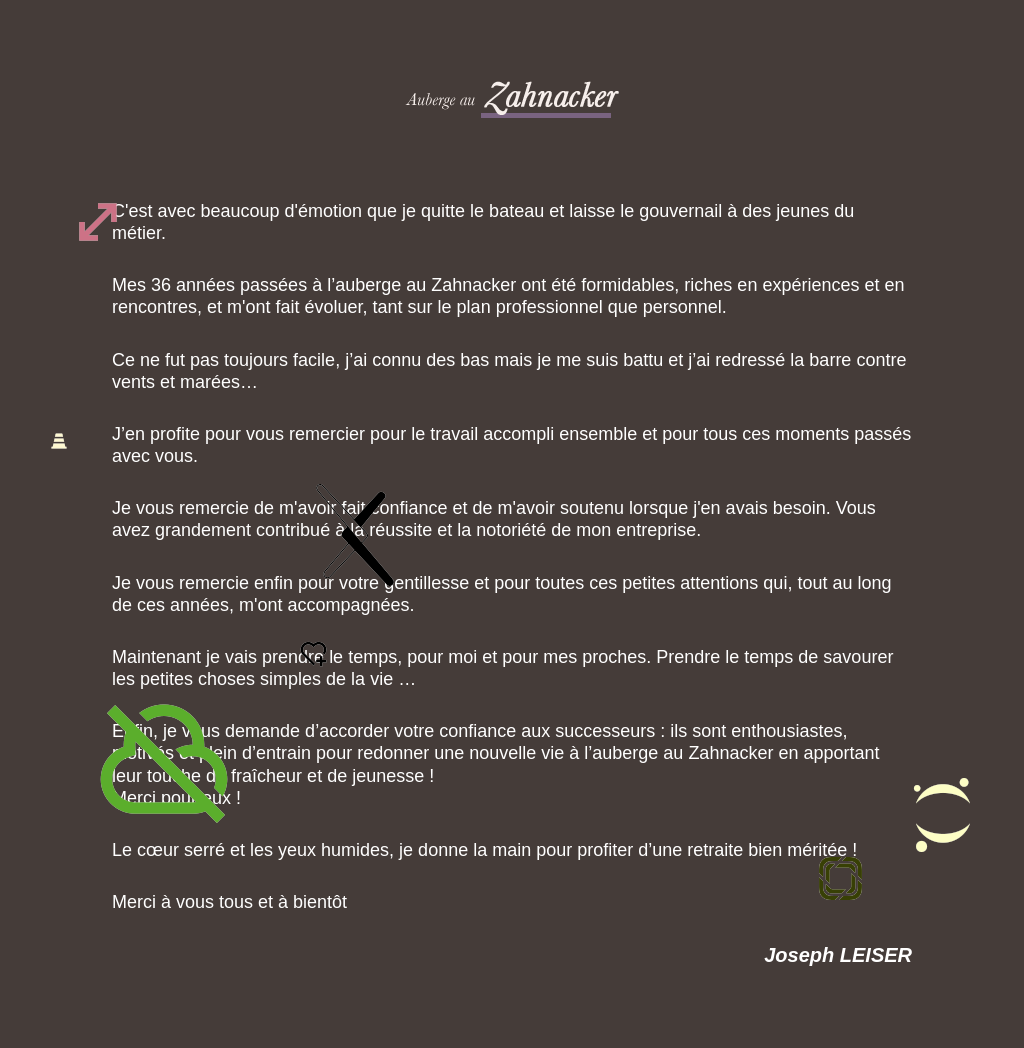  I want to click on visit arxiv preprint repository, so click(355, 535).